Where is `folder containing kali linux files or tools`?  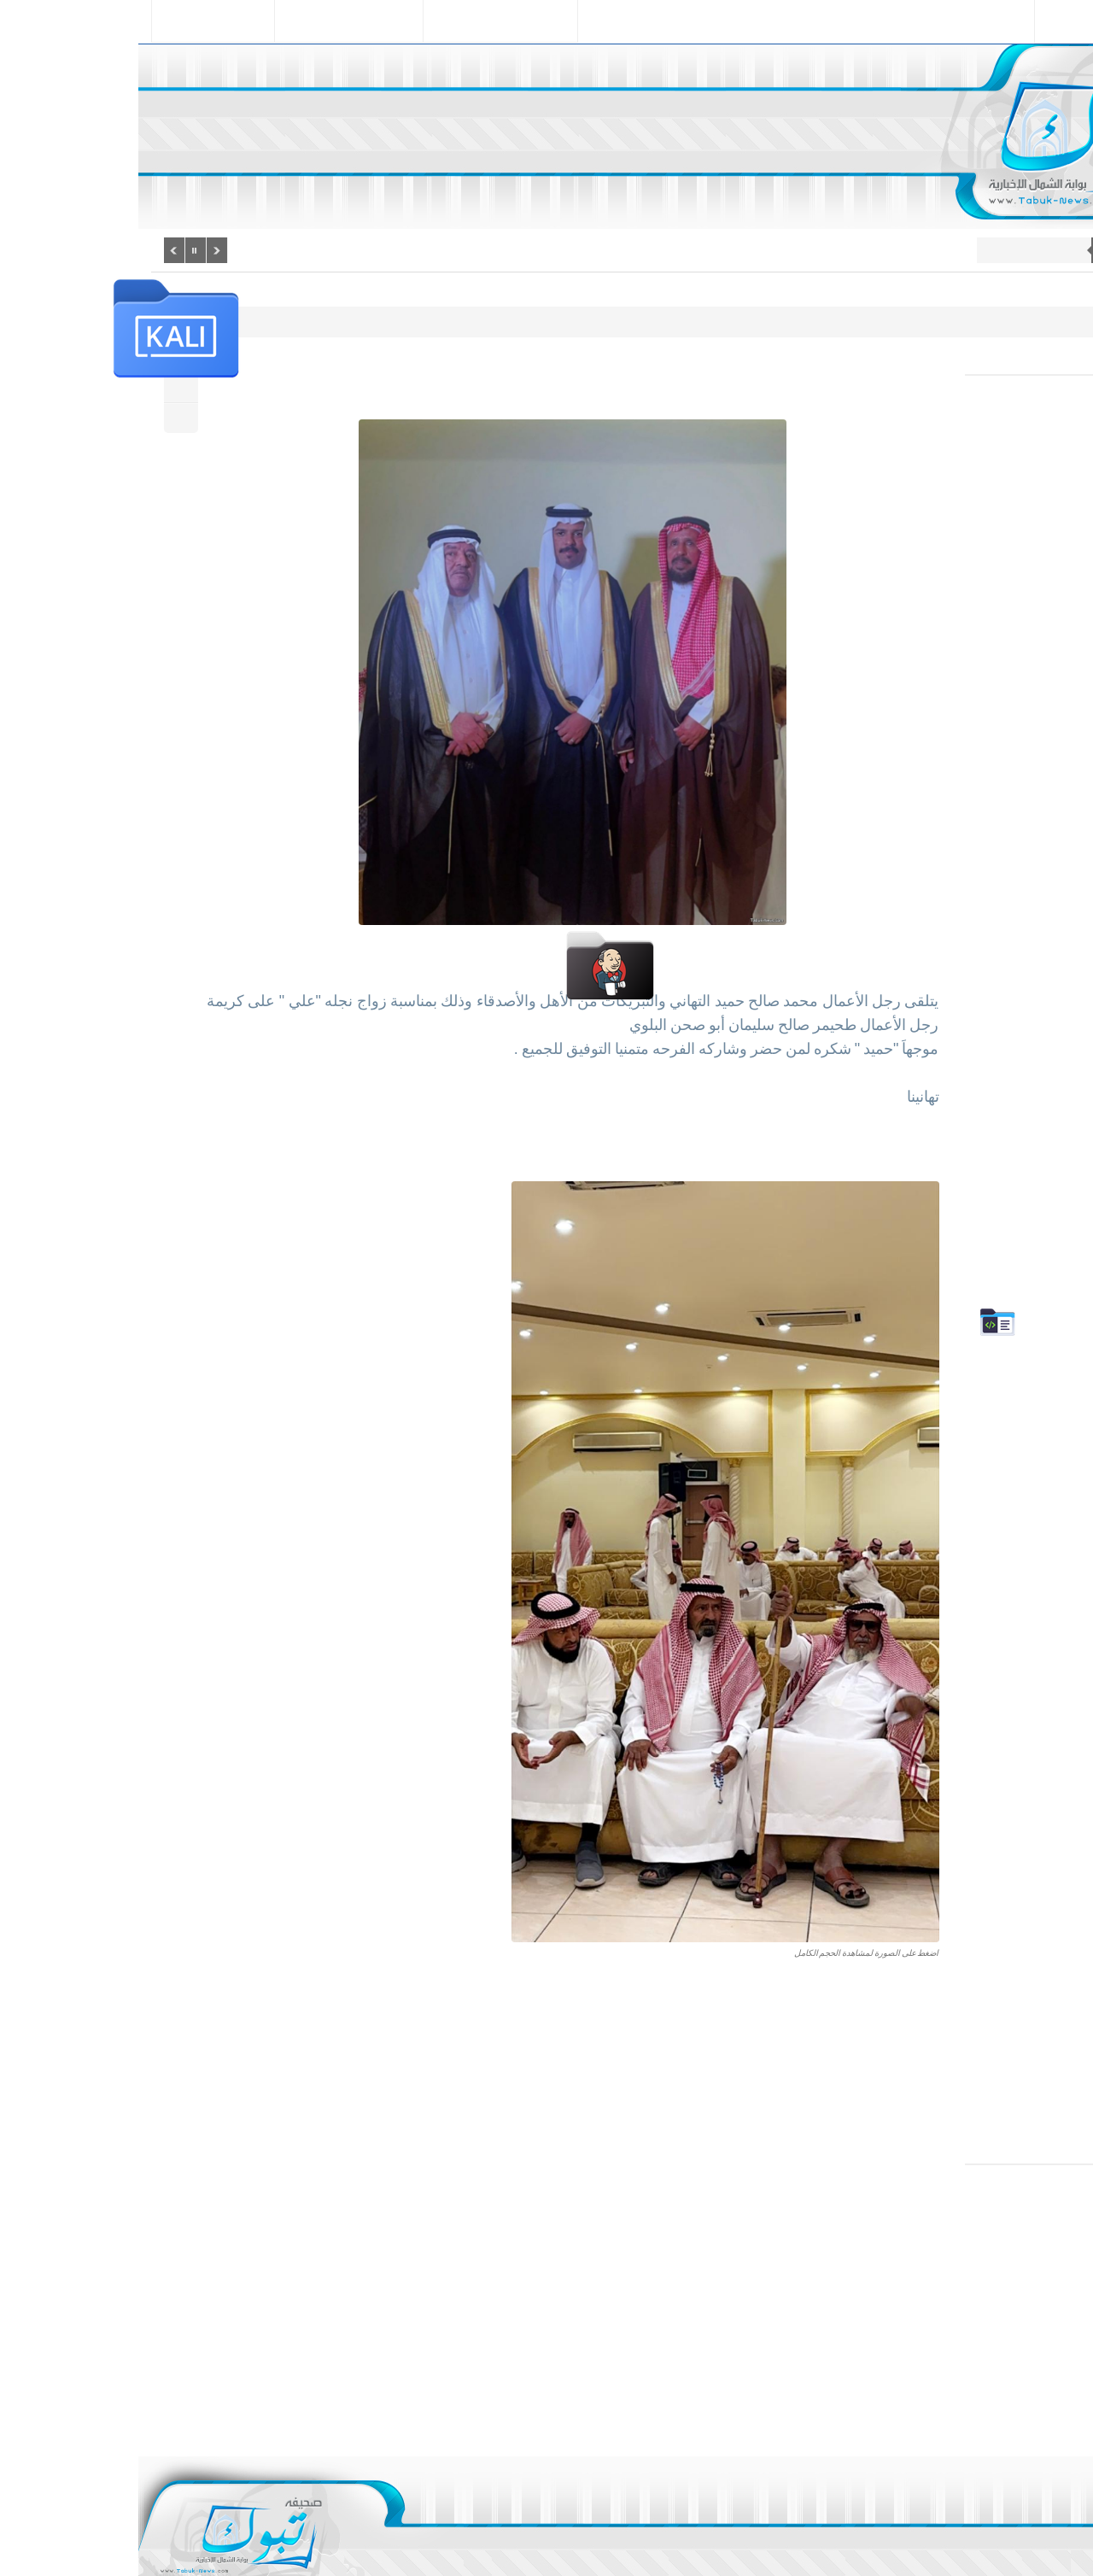 folder containing kali linux files or tools is located at coordinates (175, 331).